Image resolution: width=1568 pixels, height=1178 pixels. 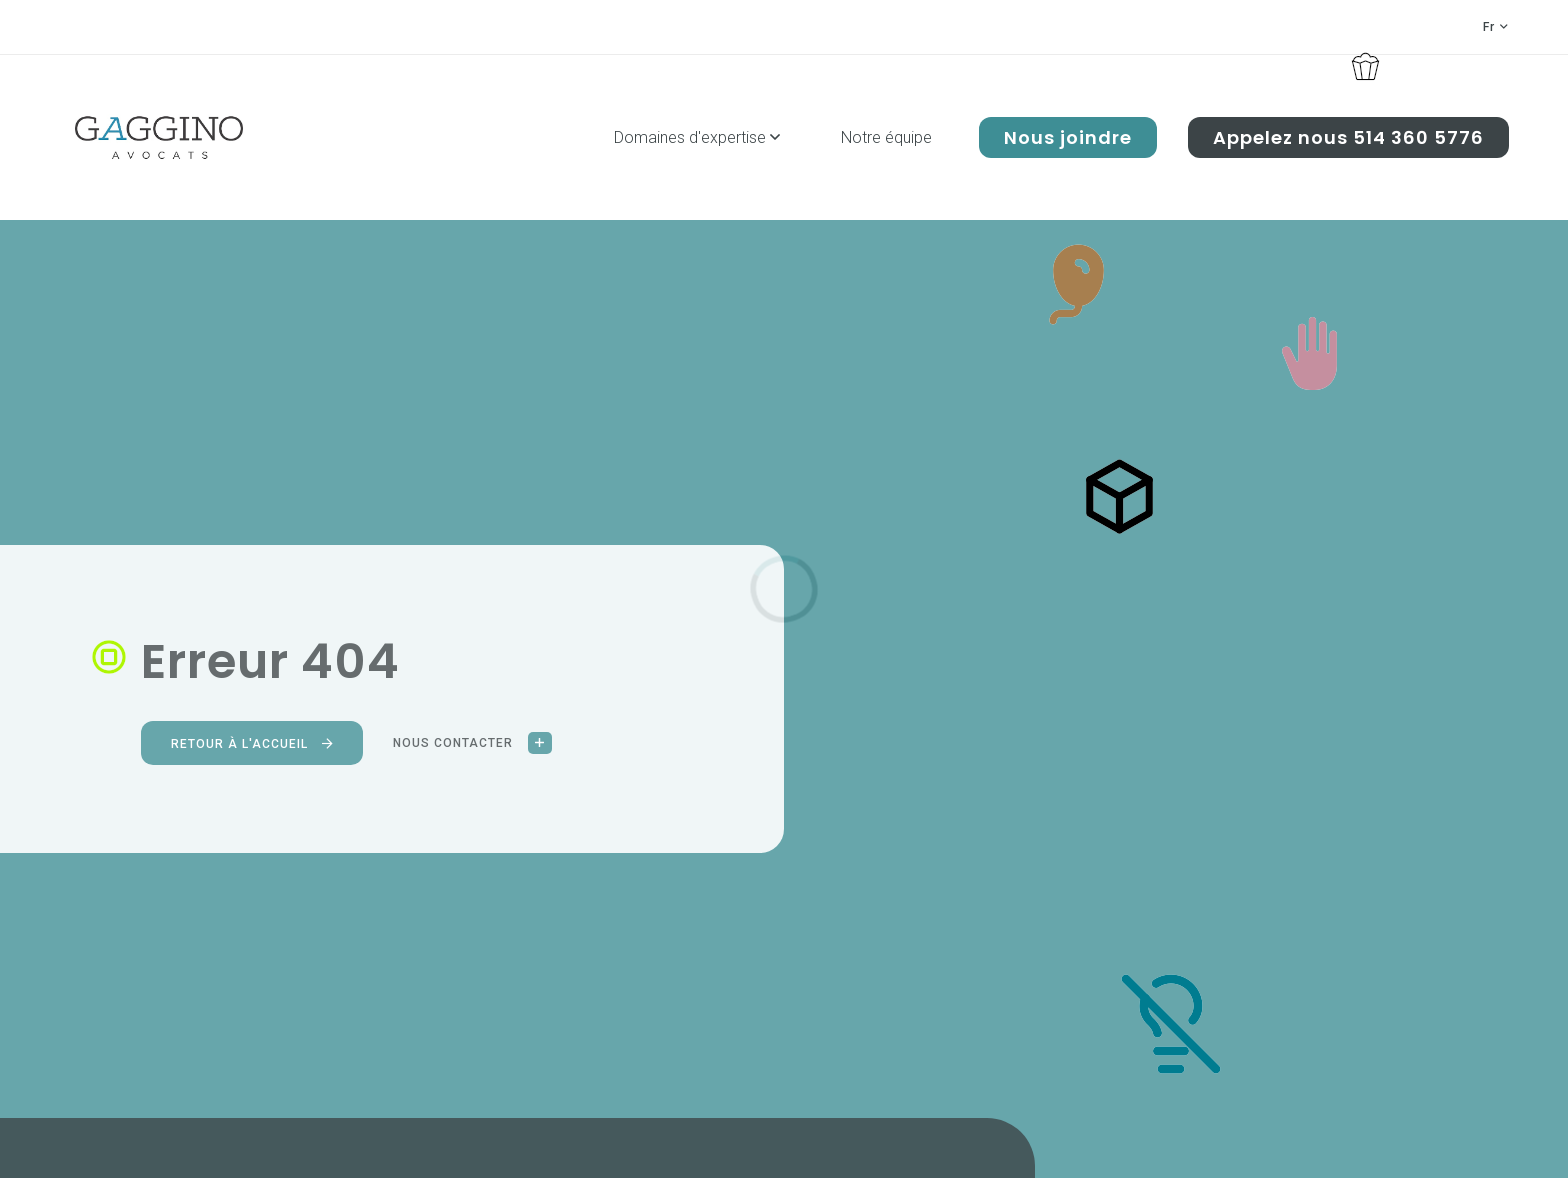 What do you see at coordinates (1171, 1024) in the screenshot?
I see `turn off lights or disable lighting` at bounding box center [1171, 1024].